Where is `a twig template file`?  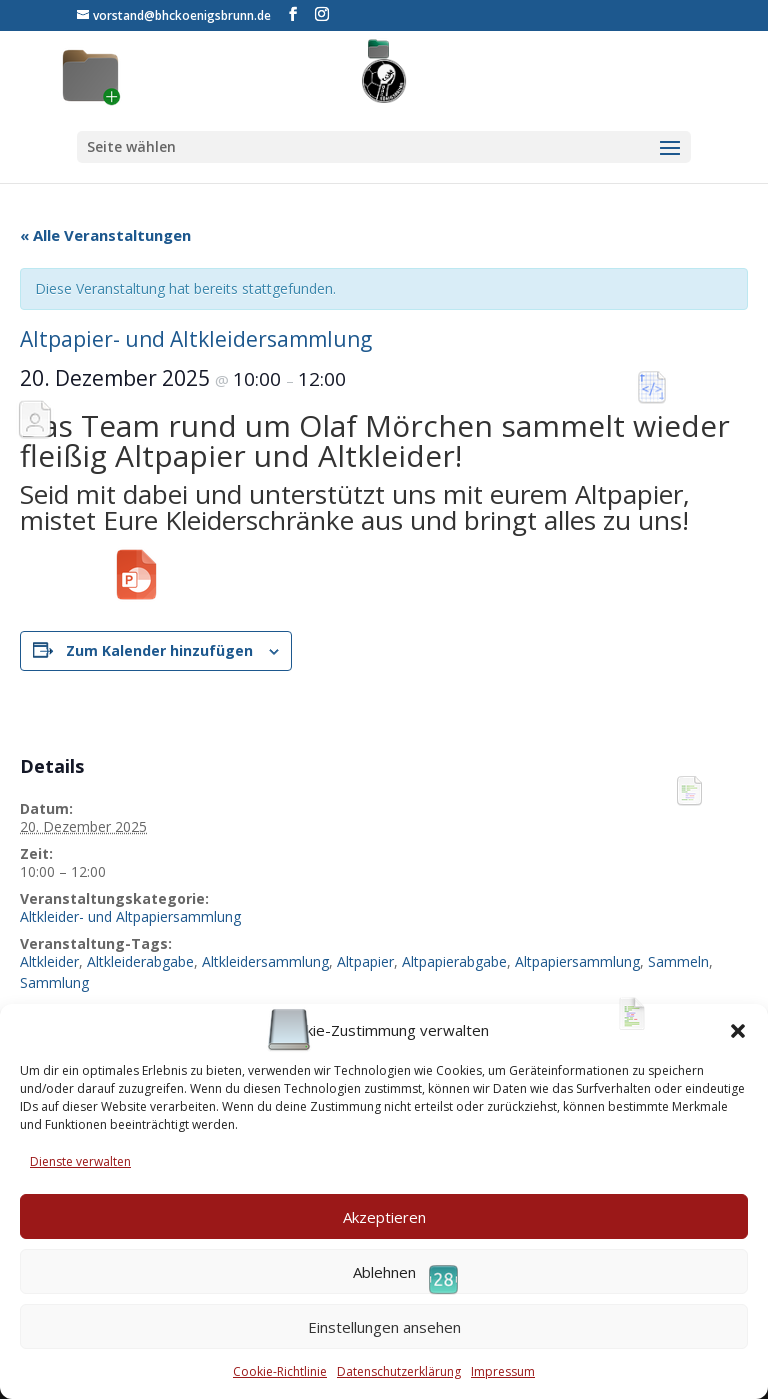 a twig template file is located at coordinates (652, 387).